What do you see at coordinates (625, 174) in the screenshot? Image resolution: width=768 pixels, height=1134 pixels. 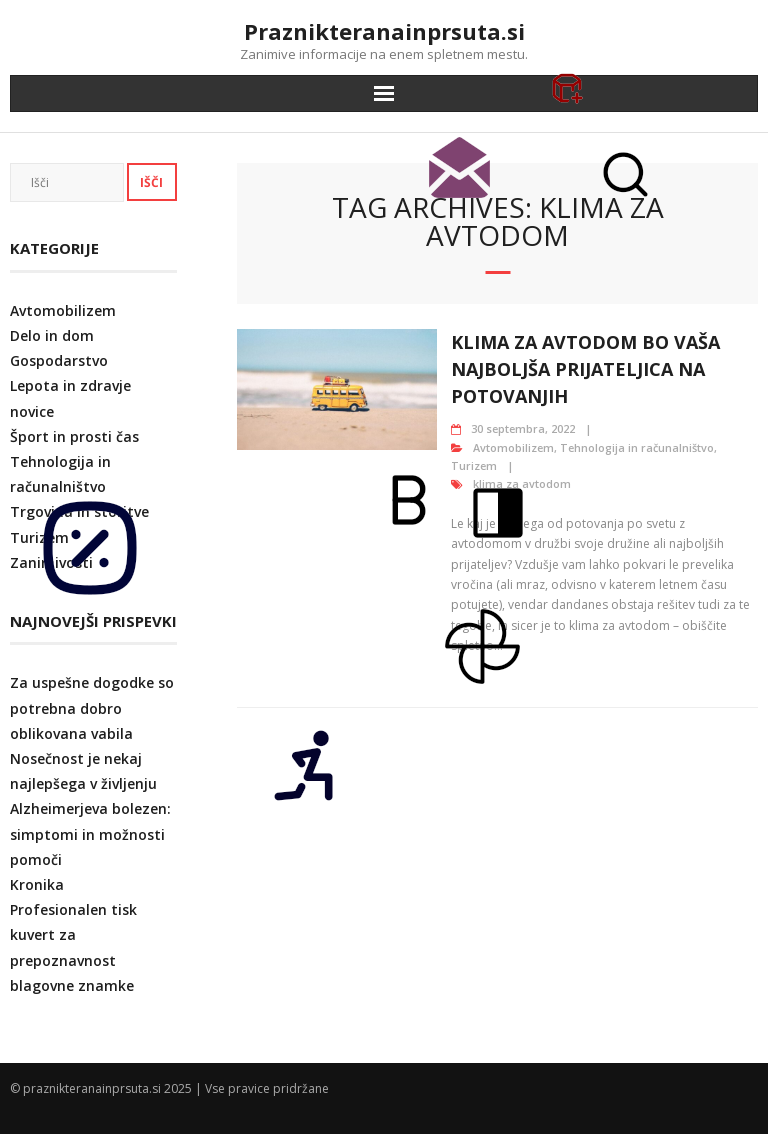 I see `search for content or items` at bounding box center [625, 174].